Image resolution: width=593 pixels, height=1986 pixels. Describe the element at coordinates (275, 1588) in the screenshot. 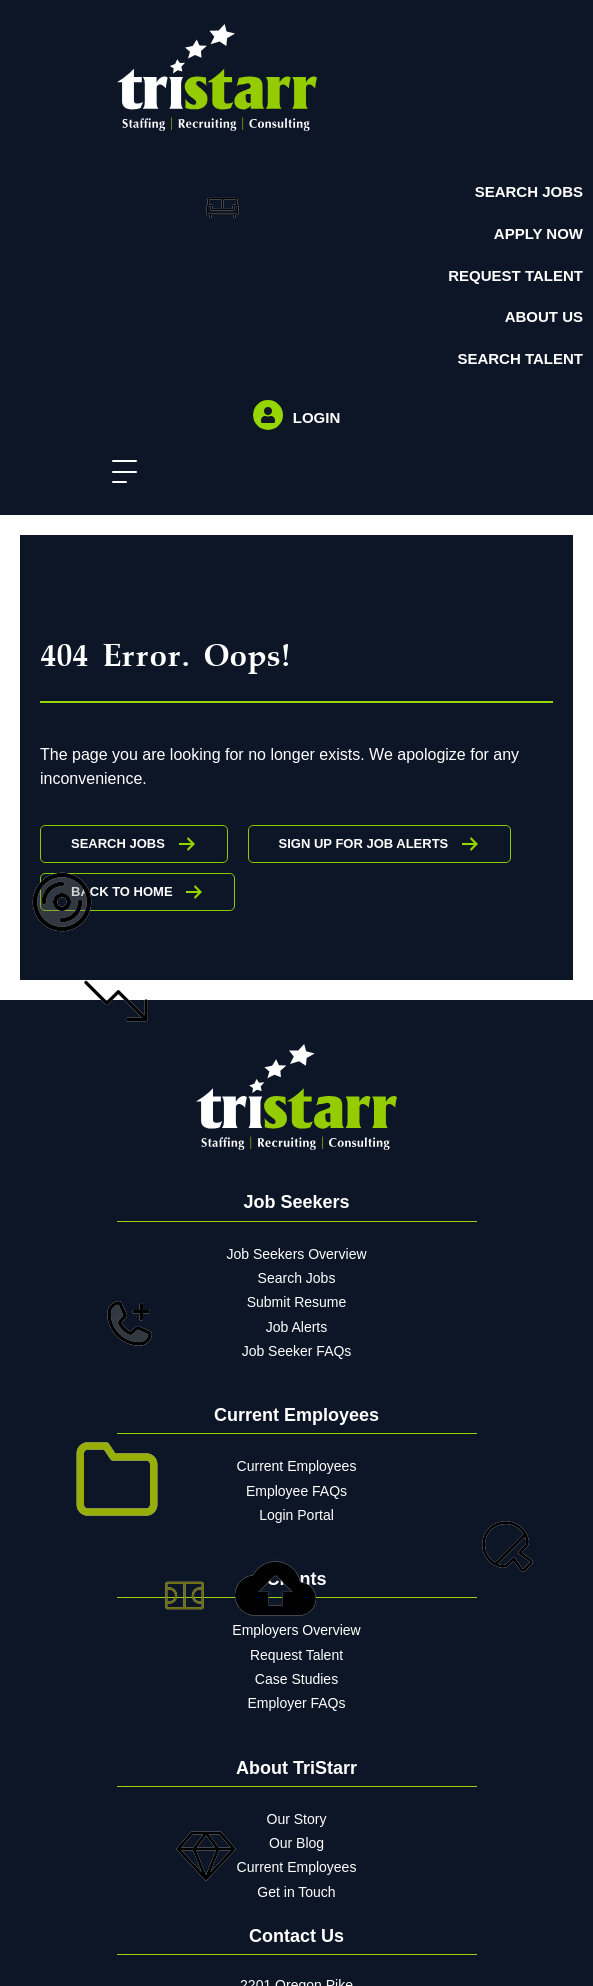

I see `upload file to cloud storage` at that location.